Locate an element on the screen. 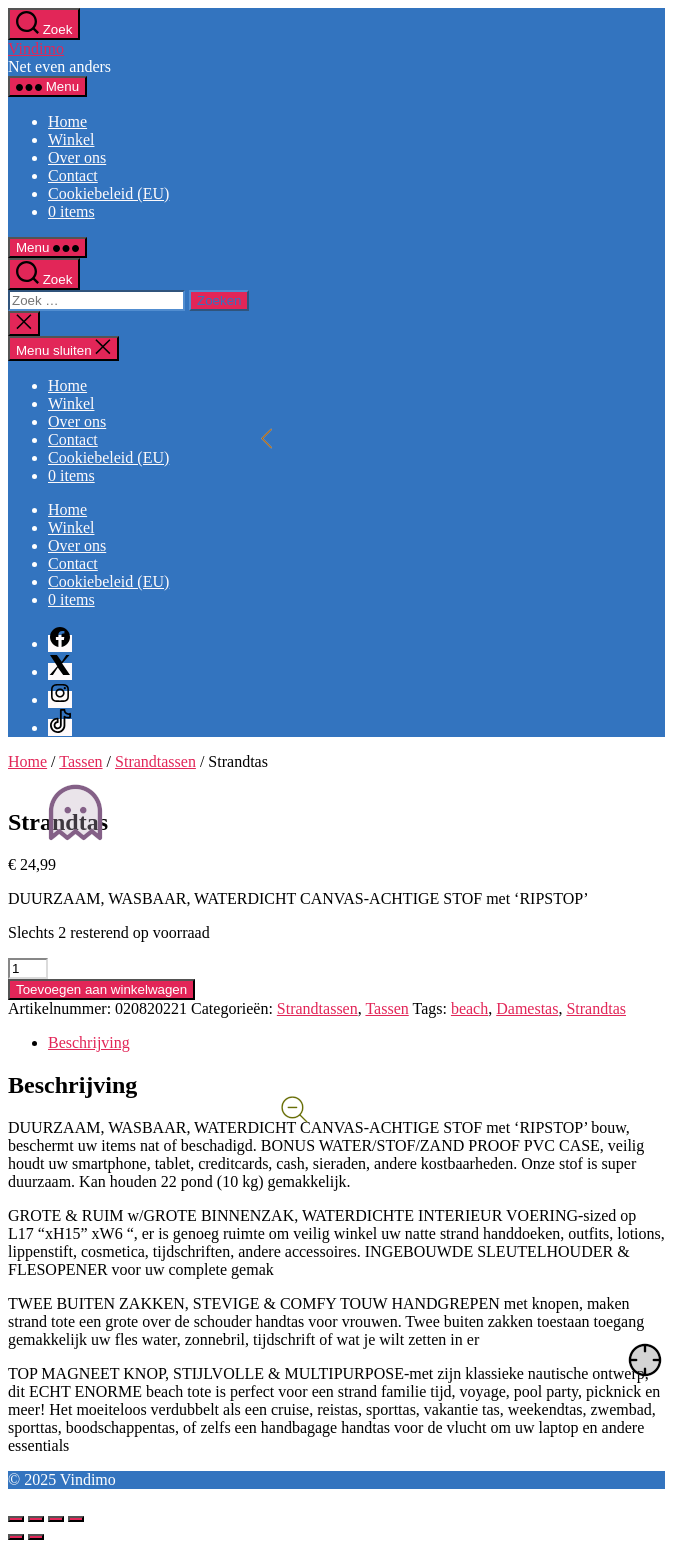 Image resolution: width=673 pixels, height=1549 pixels. center map on current location is located at coordinates (645, 1360).